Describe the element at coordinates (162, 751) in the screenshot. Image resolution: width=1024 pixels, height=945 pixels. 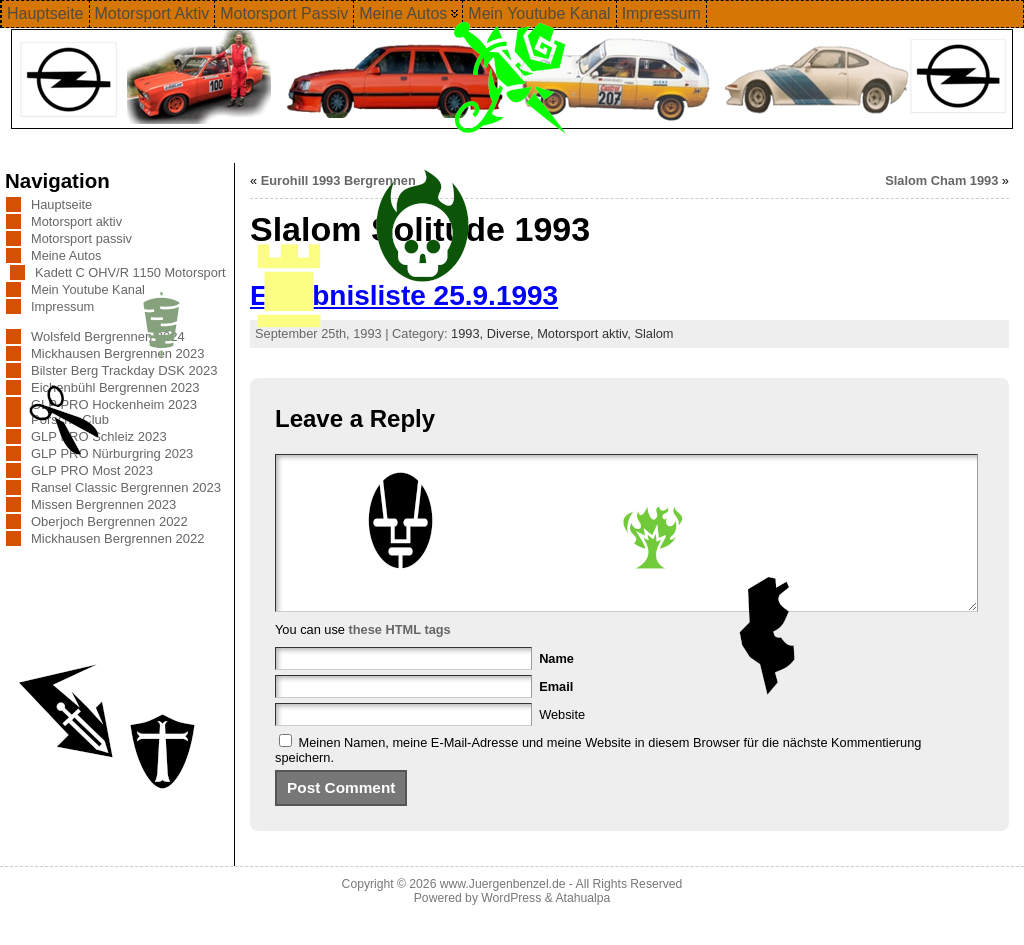
I see `select knight or crusader class` at that location.